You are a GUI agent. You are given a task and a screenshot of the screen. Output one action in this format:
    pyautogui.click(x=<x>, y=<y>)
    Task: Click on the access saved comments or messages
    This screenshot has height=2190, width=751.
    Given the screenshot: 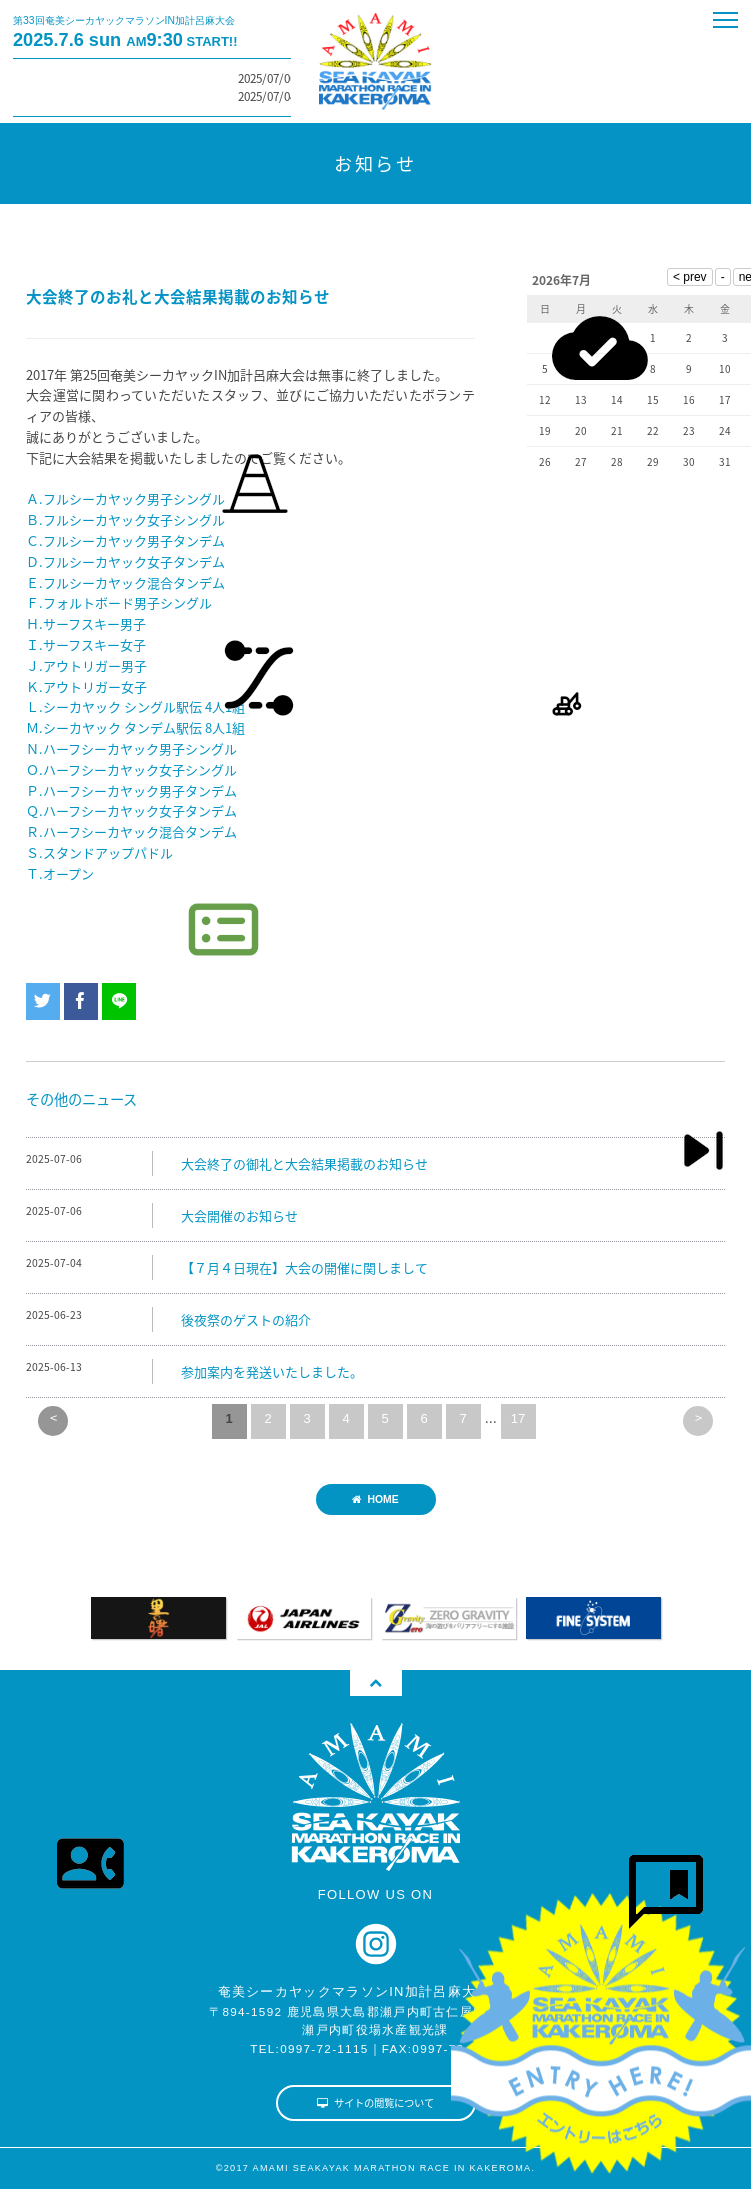 What is the action you would take?
    pyautogui.click(x=666, y=1892)
    